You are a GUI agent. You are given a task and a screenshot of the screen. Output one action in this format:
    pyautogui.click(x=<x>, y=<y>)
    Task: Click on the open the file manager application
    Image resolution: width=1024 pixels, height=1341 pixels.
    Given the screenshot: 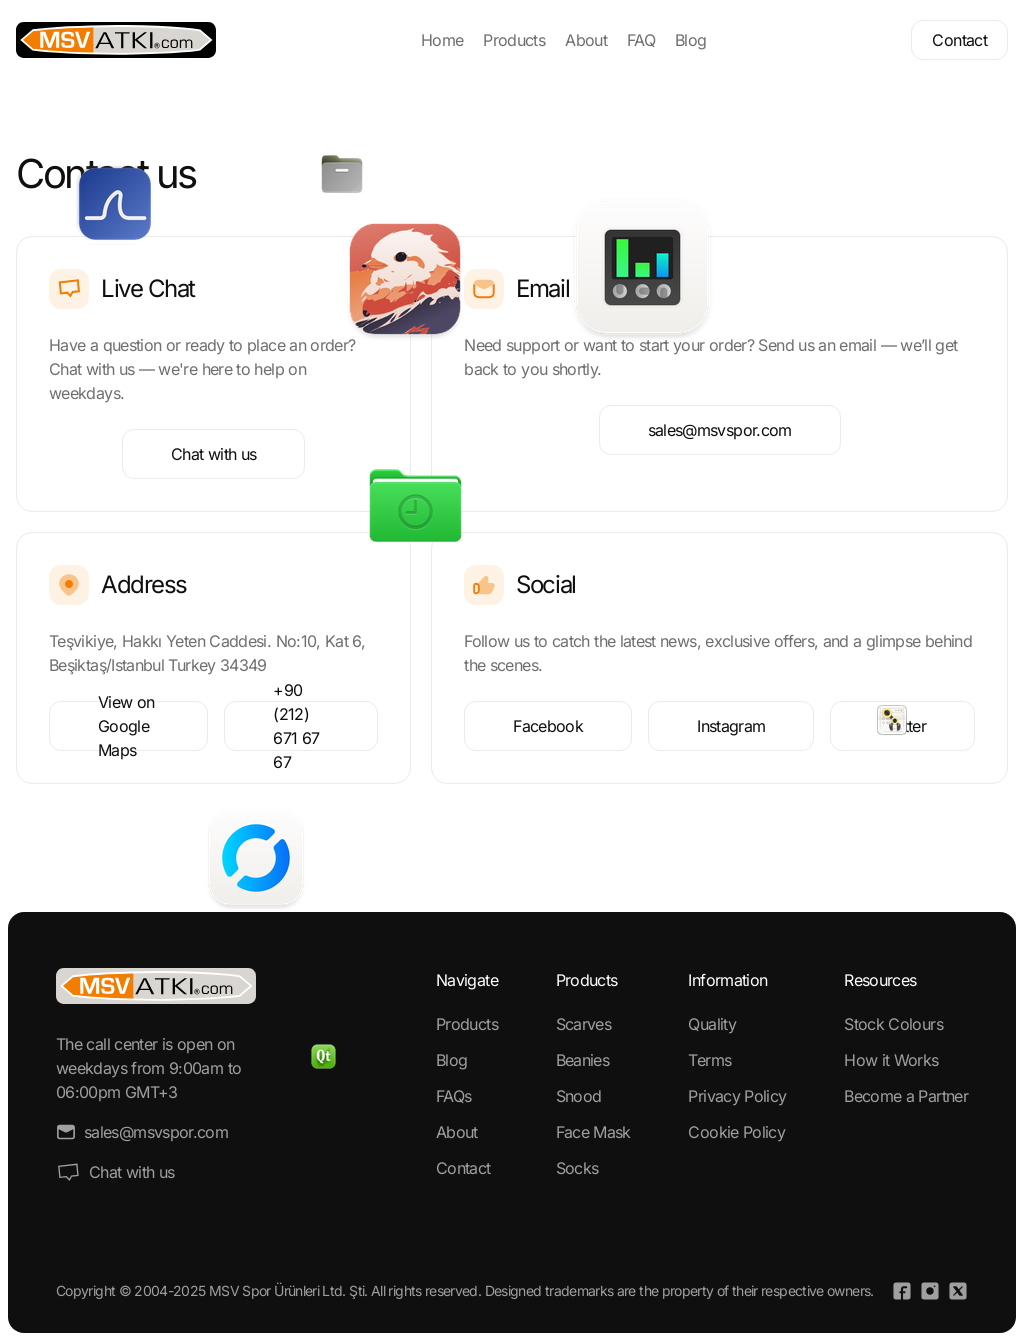 What is the action you would take?
    pyautogui.click(x=342, y=174)
    